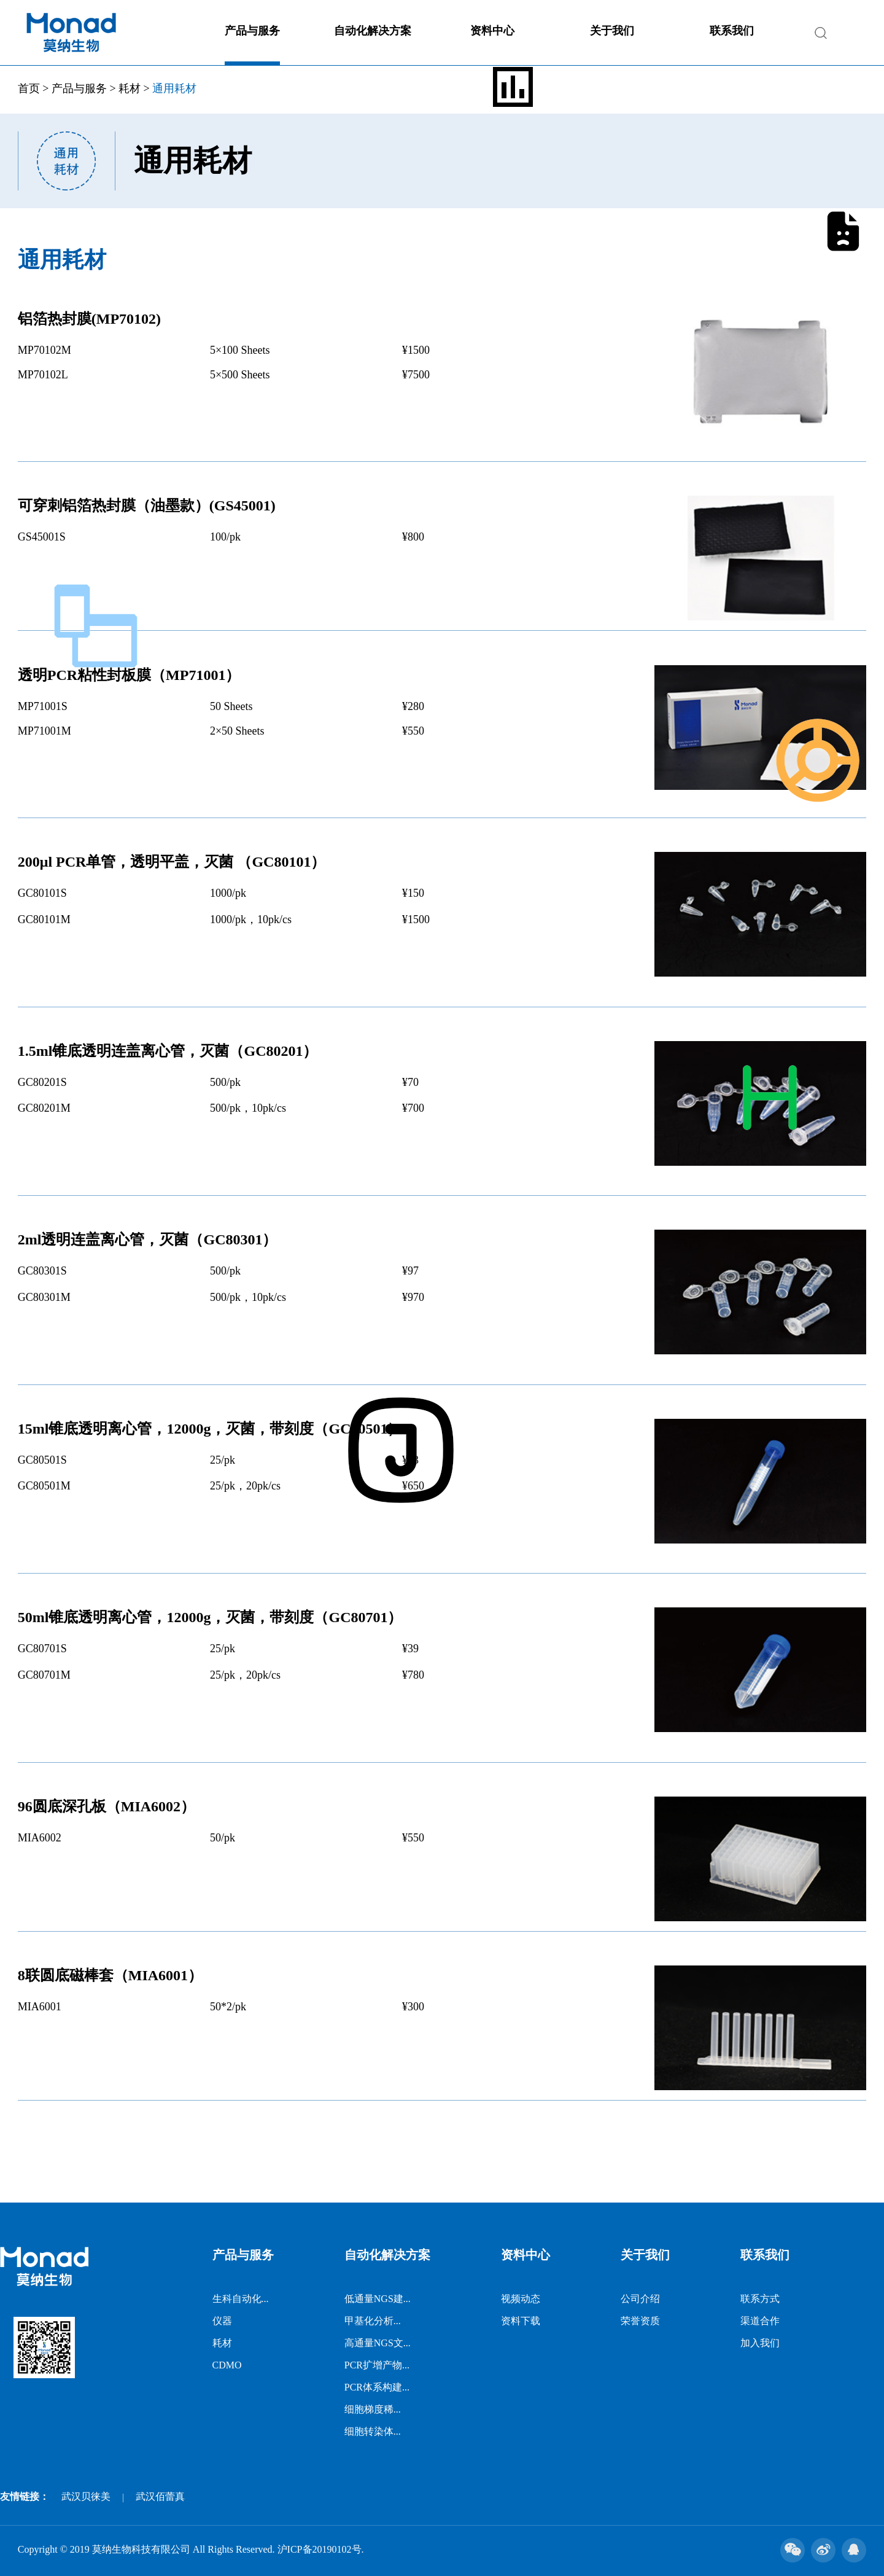 This screenshot has width=884, height=2576. I want to click on indicates a file error or problem, so click(843, 231).